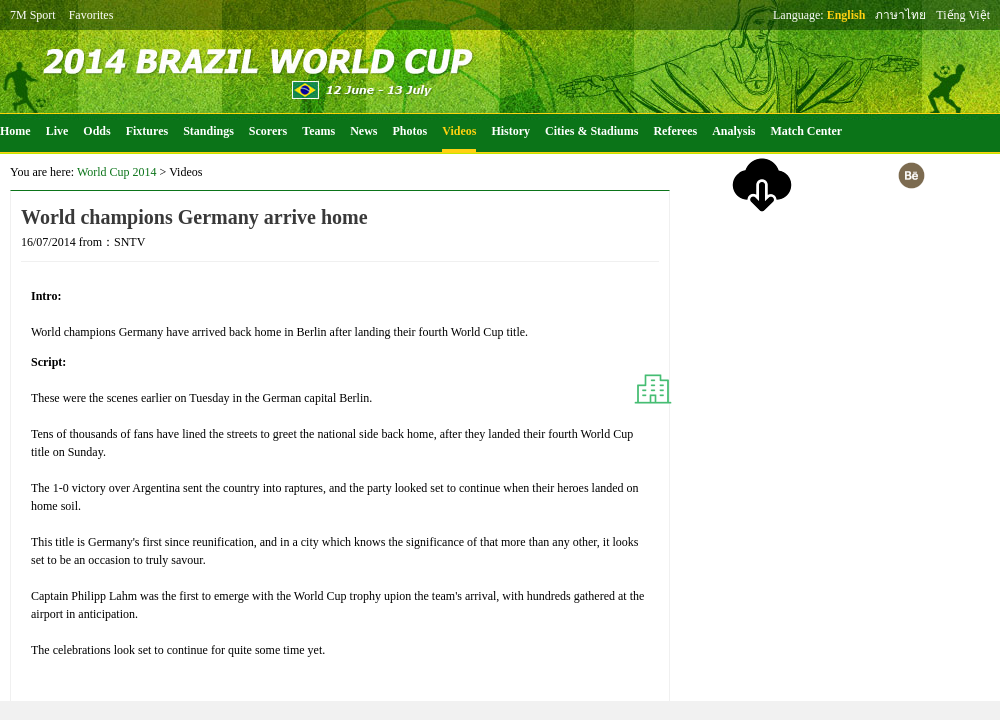  I want to click on view Behance portfolio, so click(911, 175).